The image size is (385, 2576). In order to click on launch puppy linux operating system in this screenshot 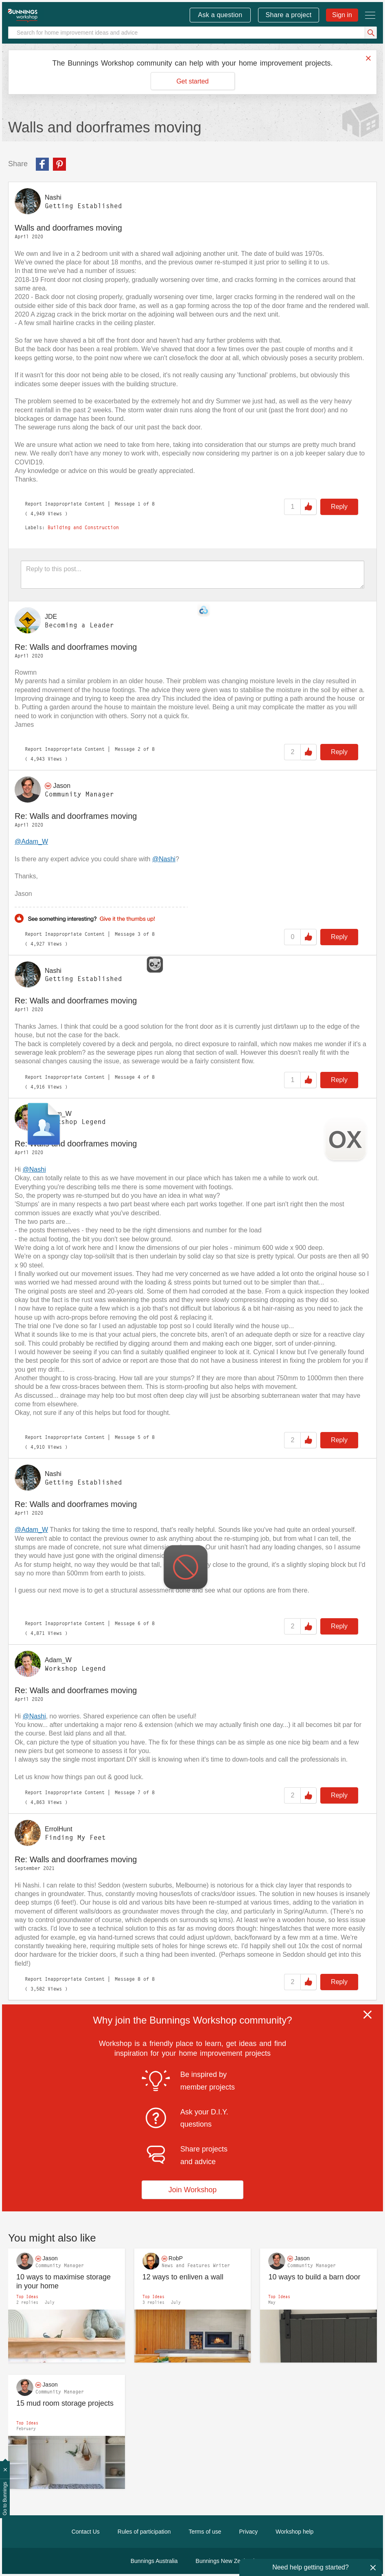, I will do `click(155, 964)`.